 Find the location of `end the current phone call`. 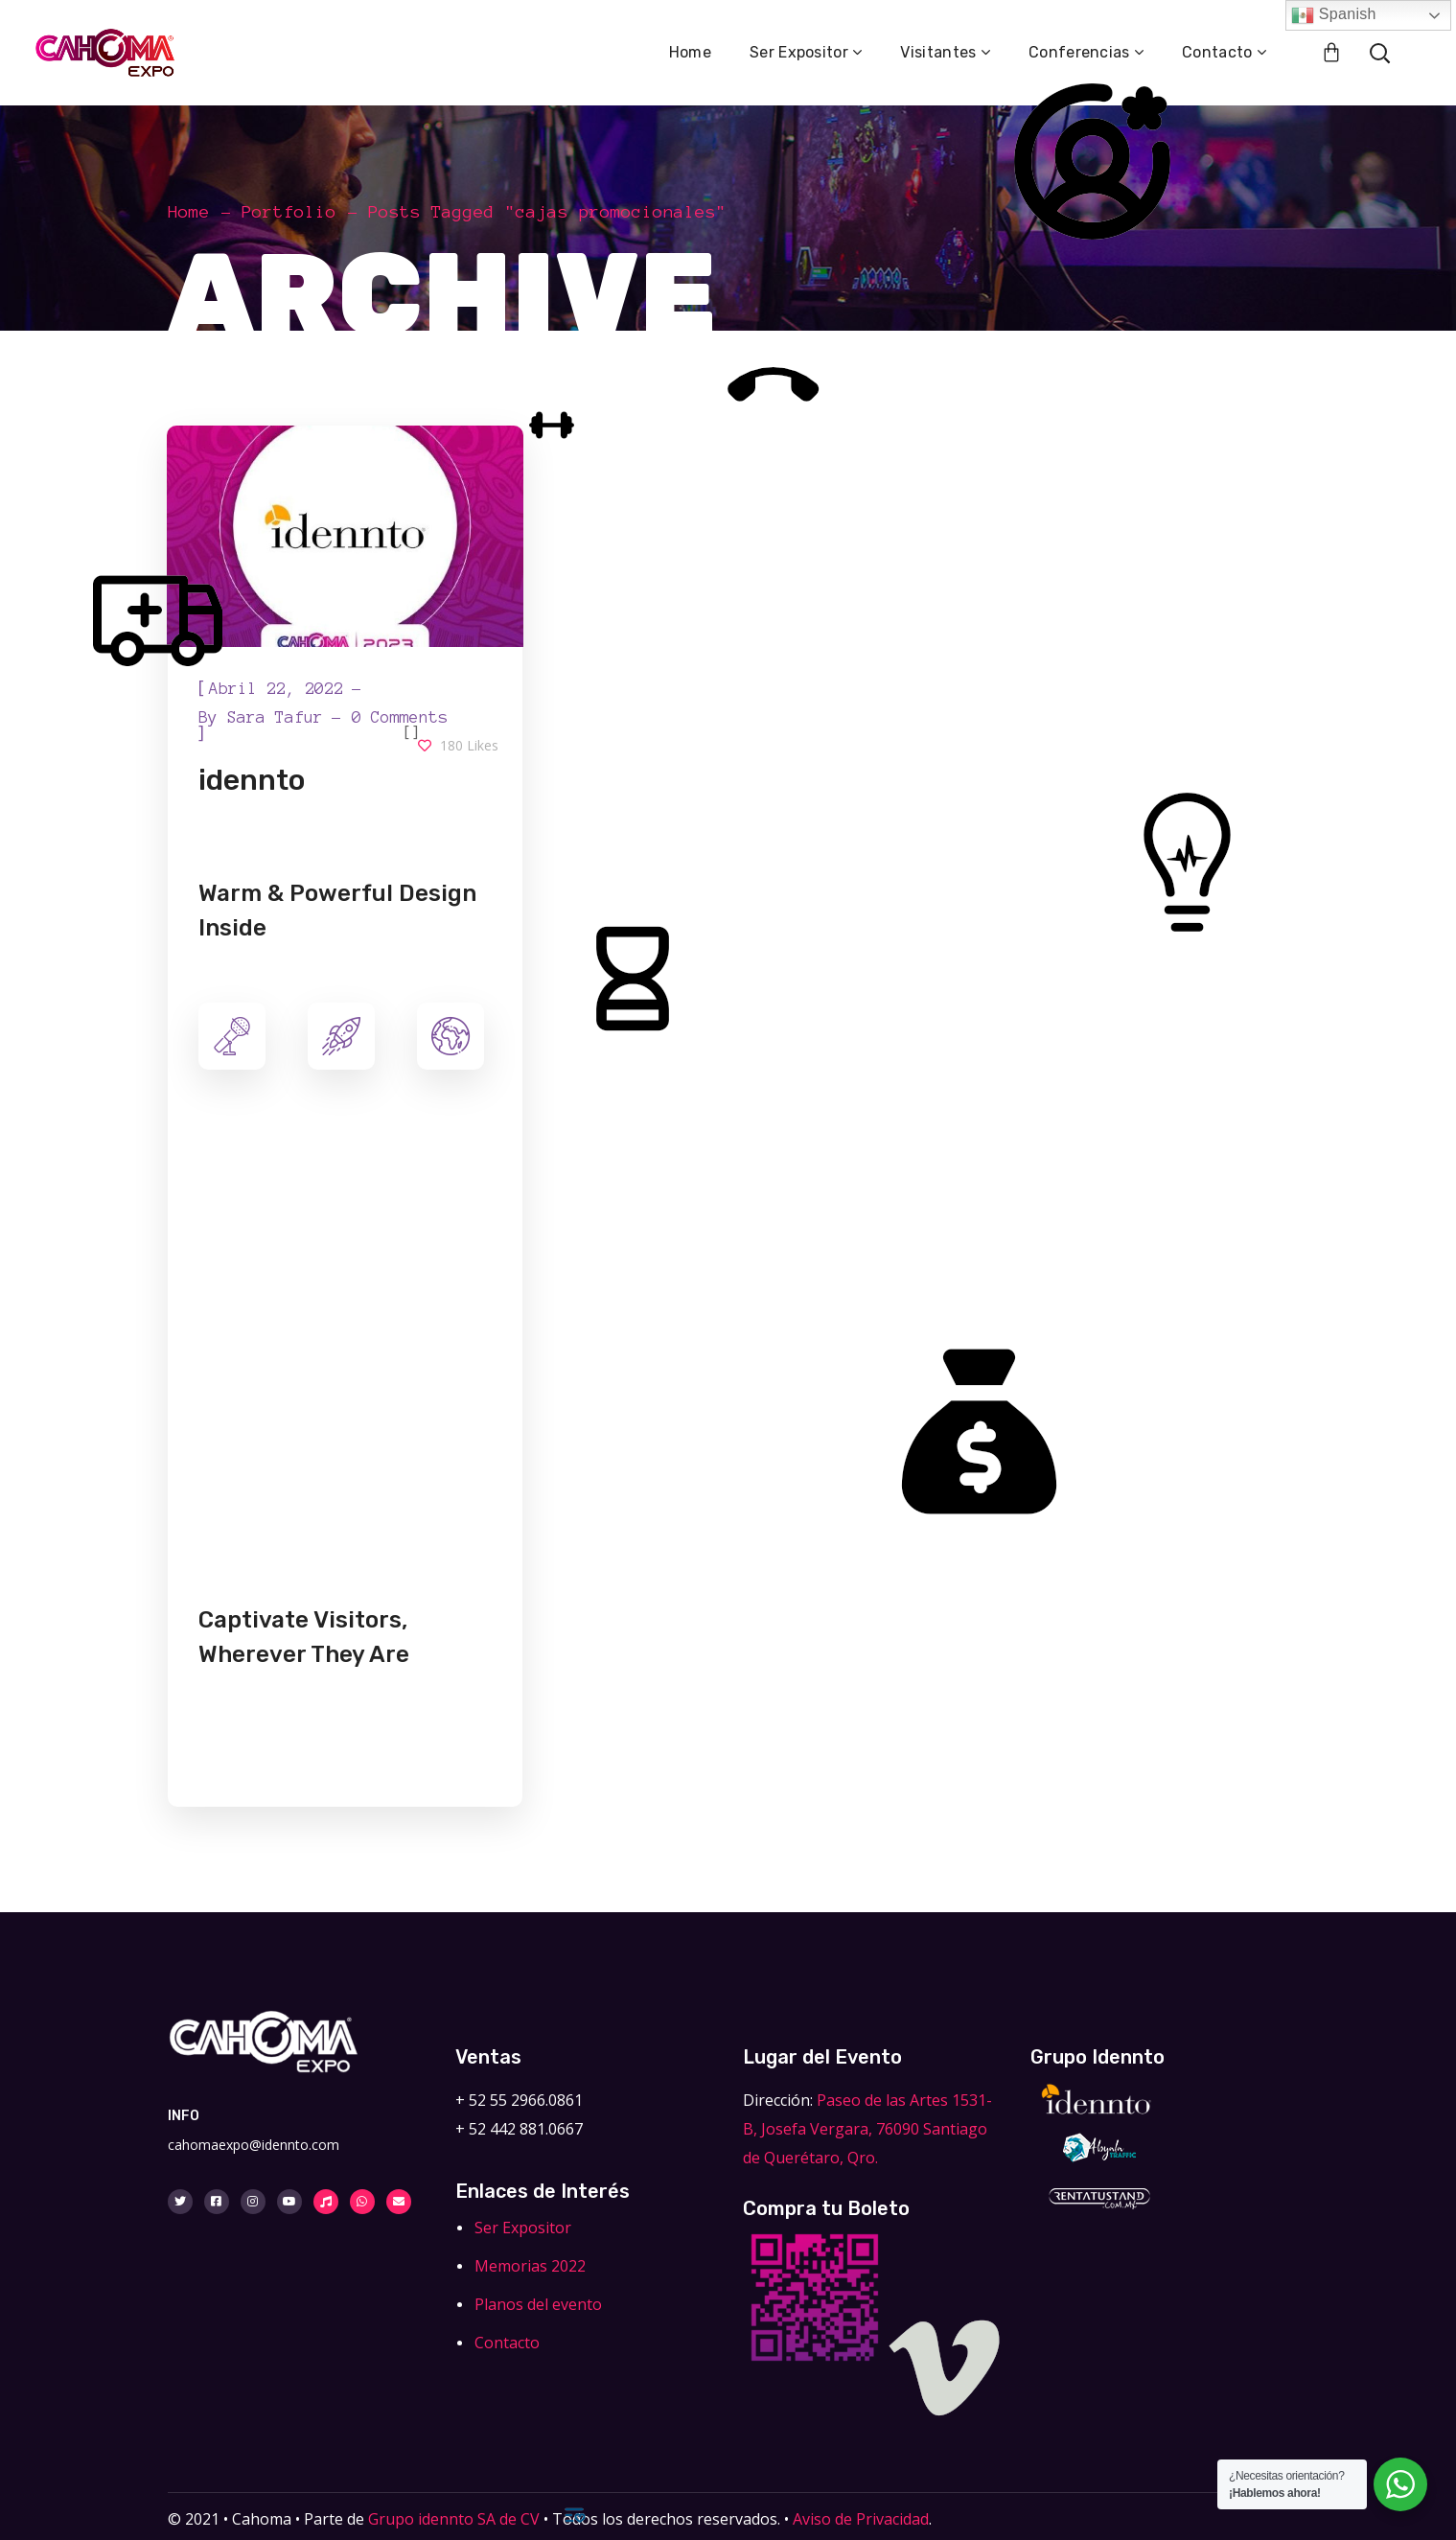

end the current phone call is located at coordinates (774, 386).